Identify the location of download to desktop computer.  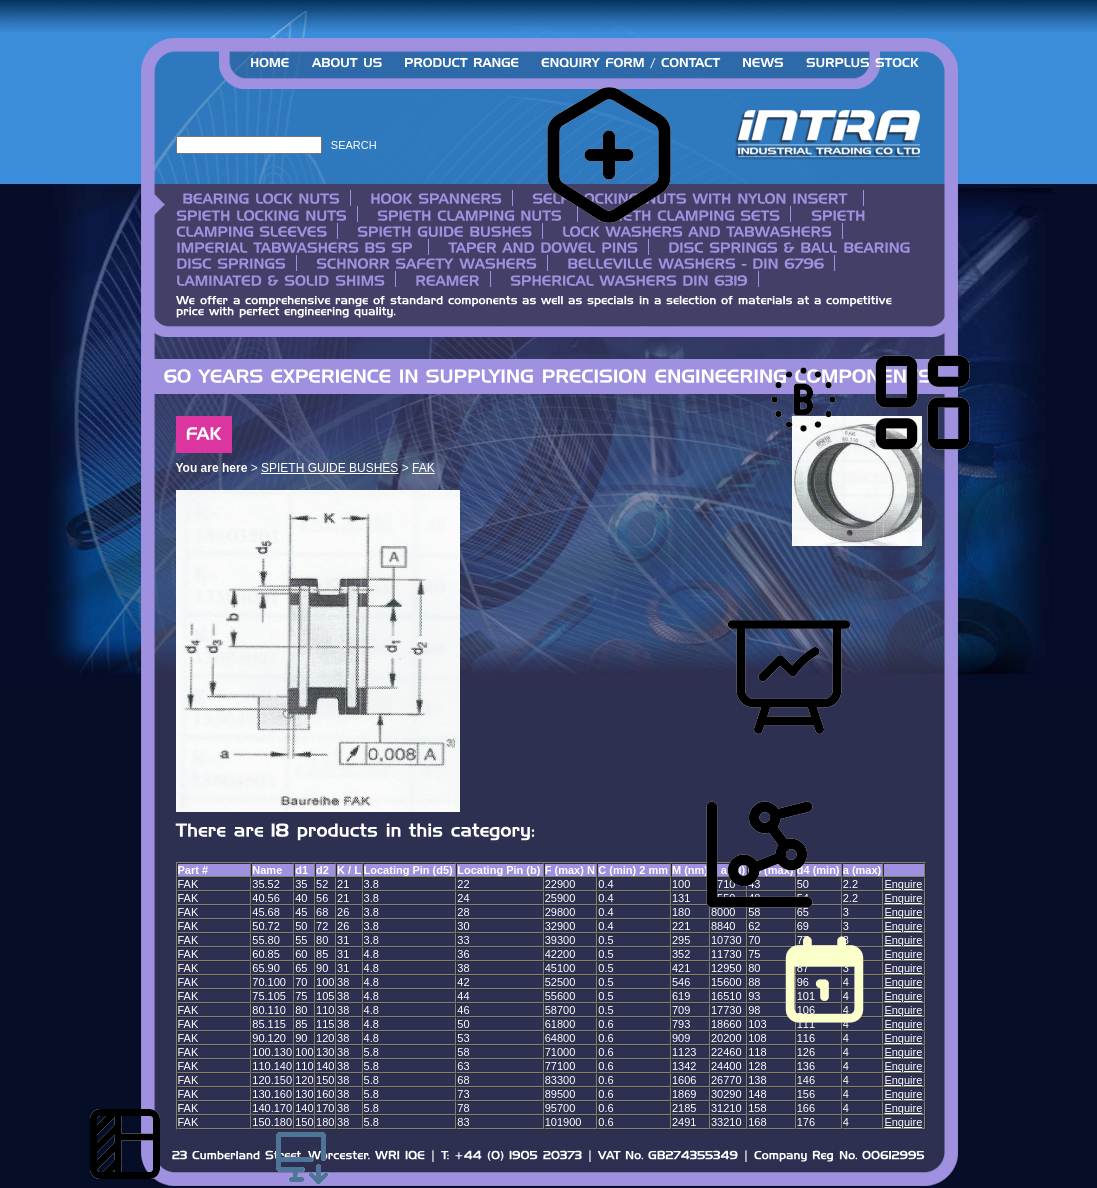
(301, 1157).